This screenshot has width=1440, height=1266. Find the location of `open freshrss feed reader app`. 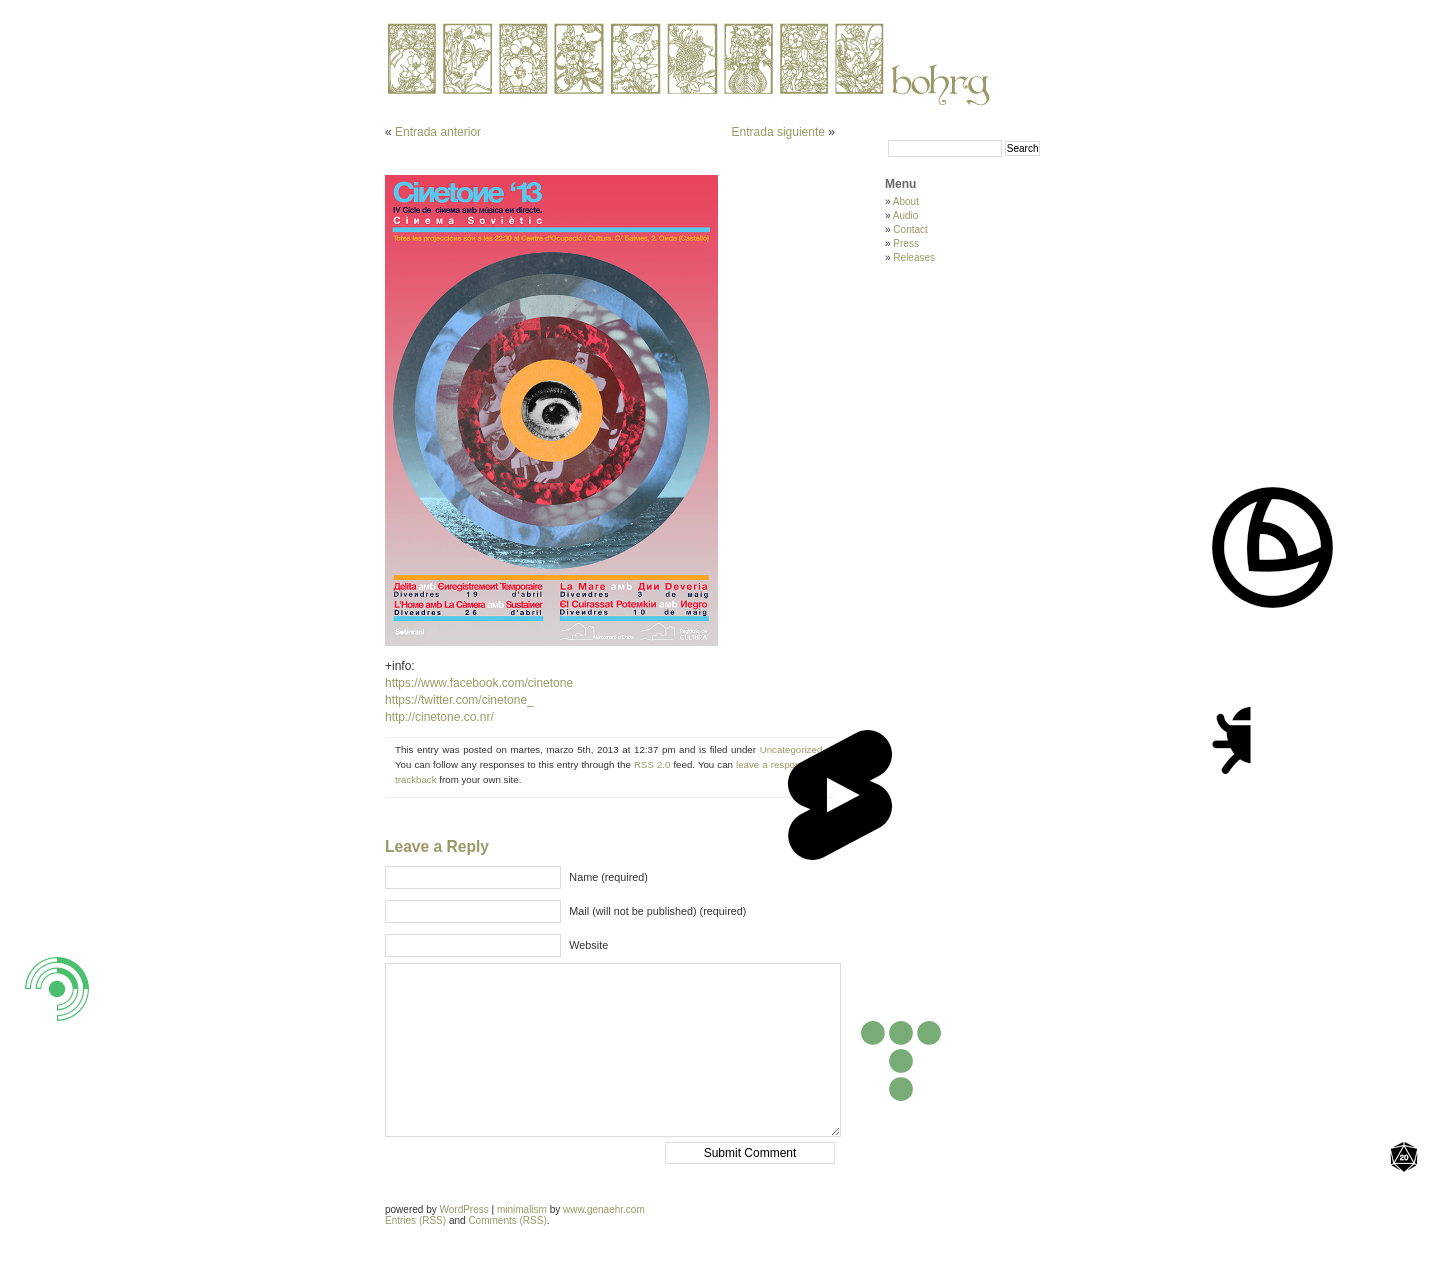

open freshrss feed reader app is located at coordinates (57, 989).